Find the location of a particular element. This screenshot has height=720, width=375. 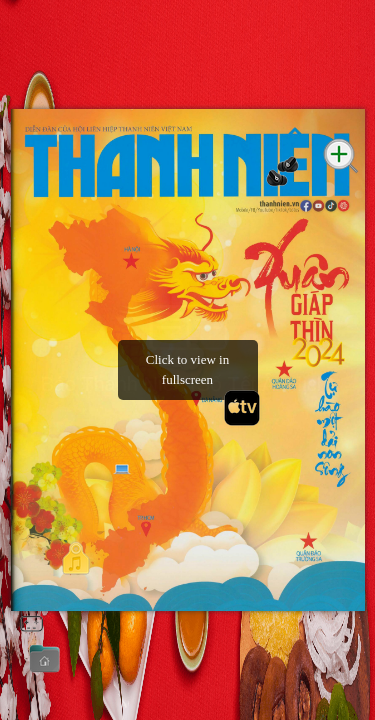

zoom in on content or image is located at coordinates (341, 156).